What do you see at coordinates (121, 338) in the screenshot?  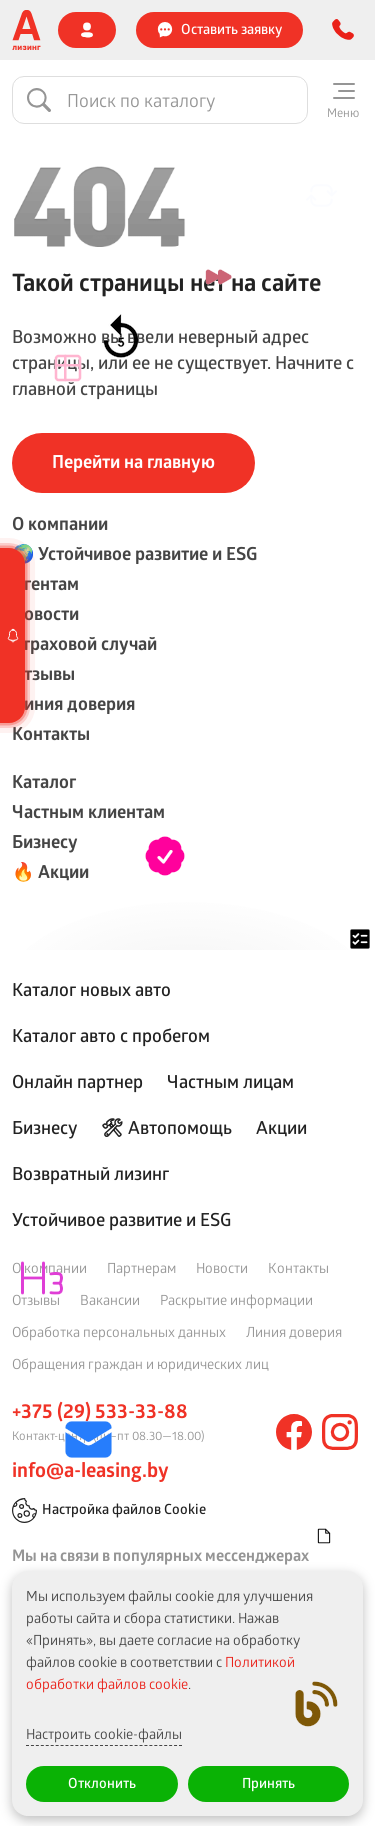 I see `skip back 5 seconds in playback` at bounding box center [121, 338].